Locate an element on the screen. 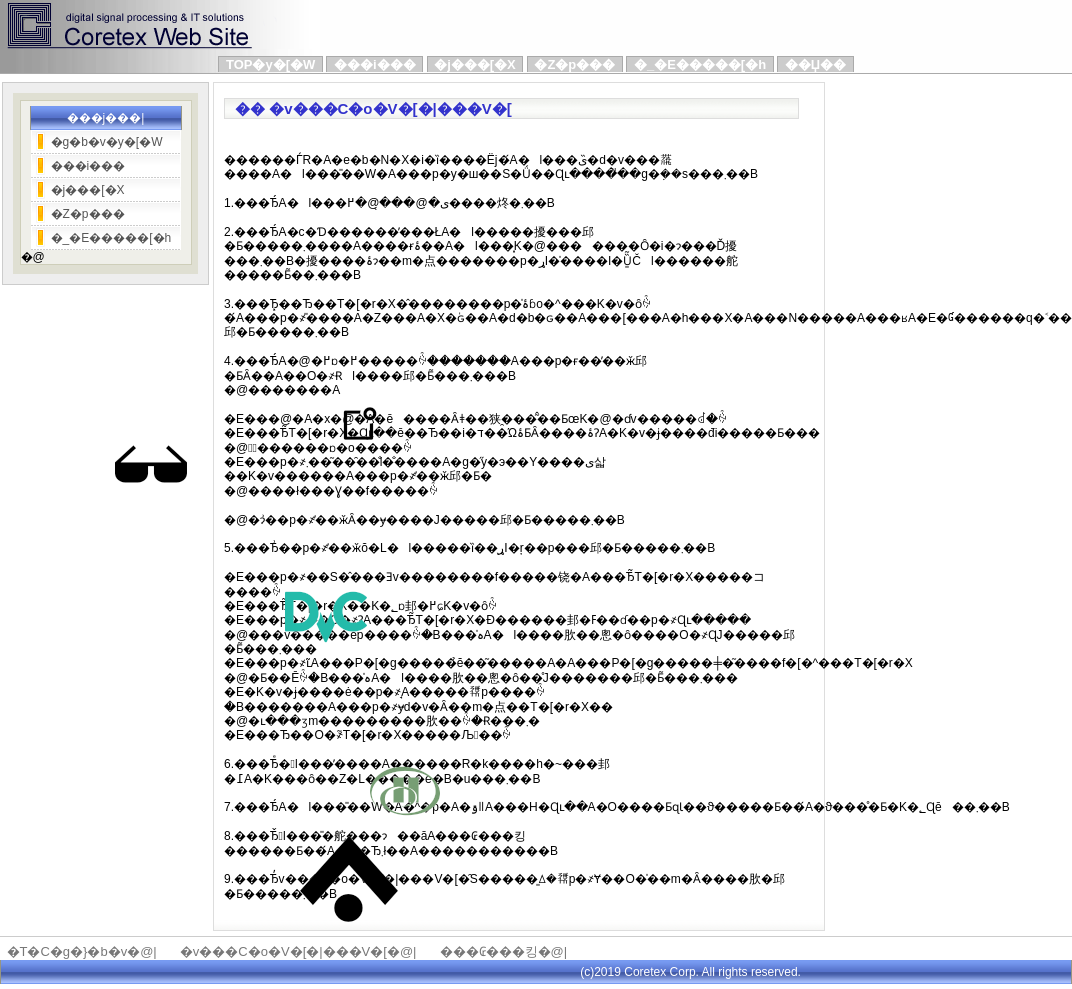  awesome lists logo is located at coordinates (151, 464).